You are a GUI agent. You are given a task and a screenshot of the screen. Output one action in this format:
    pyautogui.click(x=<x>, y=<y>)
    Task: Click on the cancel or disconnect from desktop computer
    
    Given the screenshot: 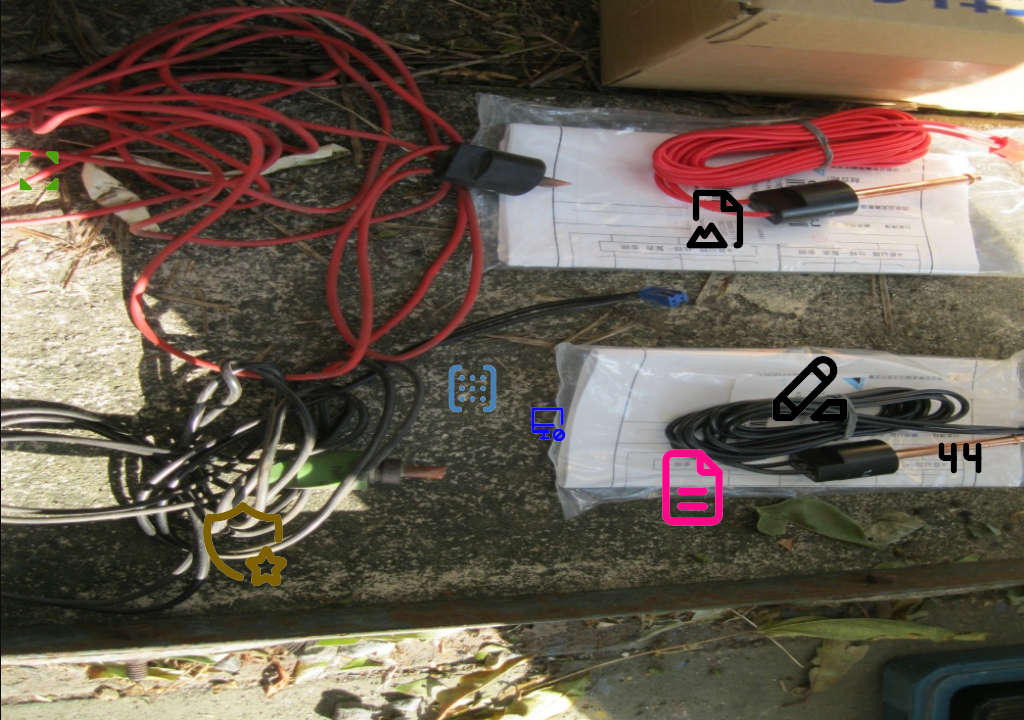 What is the action you would take?
    pyautogui.click(x=547, y=423)
    